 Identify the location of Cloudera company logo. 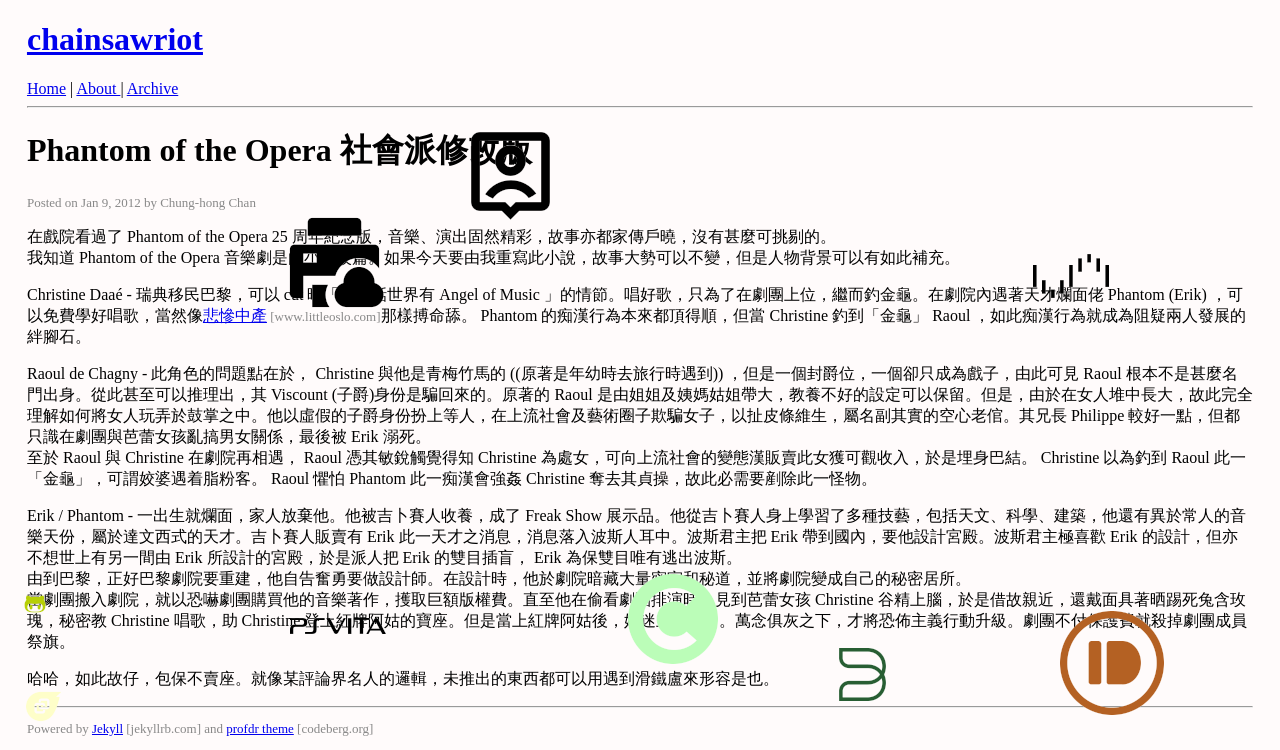
(673, 619).